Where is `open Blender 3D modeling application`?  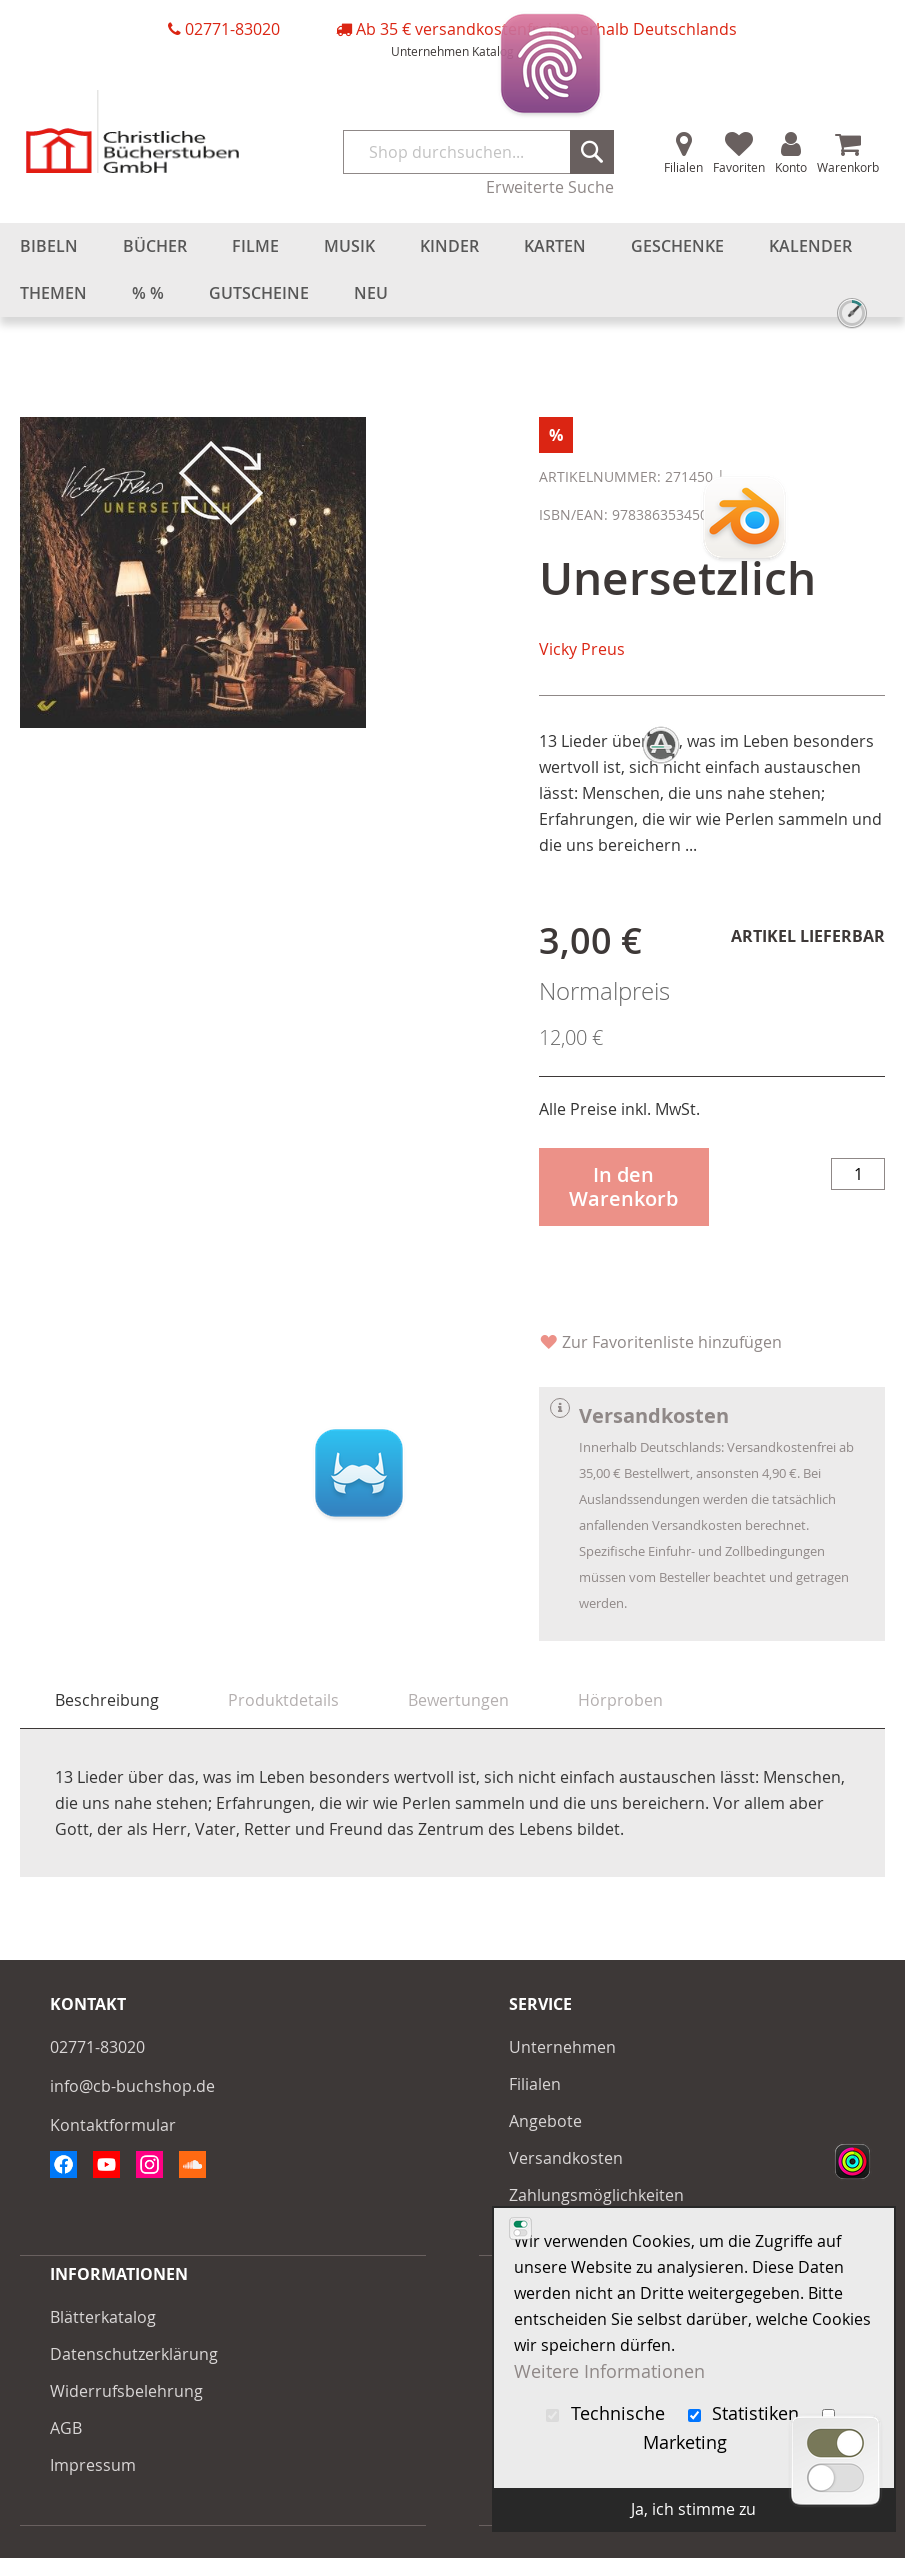
open Blender 3D modeling application is located at coordinates (744, 517).